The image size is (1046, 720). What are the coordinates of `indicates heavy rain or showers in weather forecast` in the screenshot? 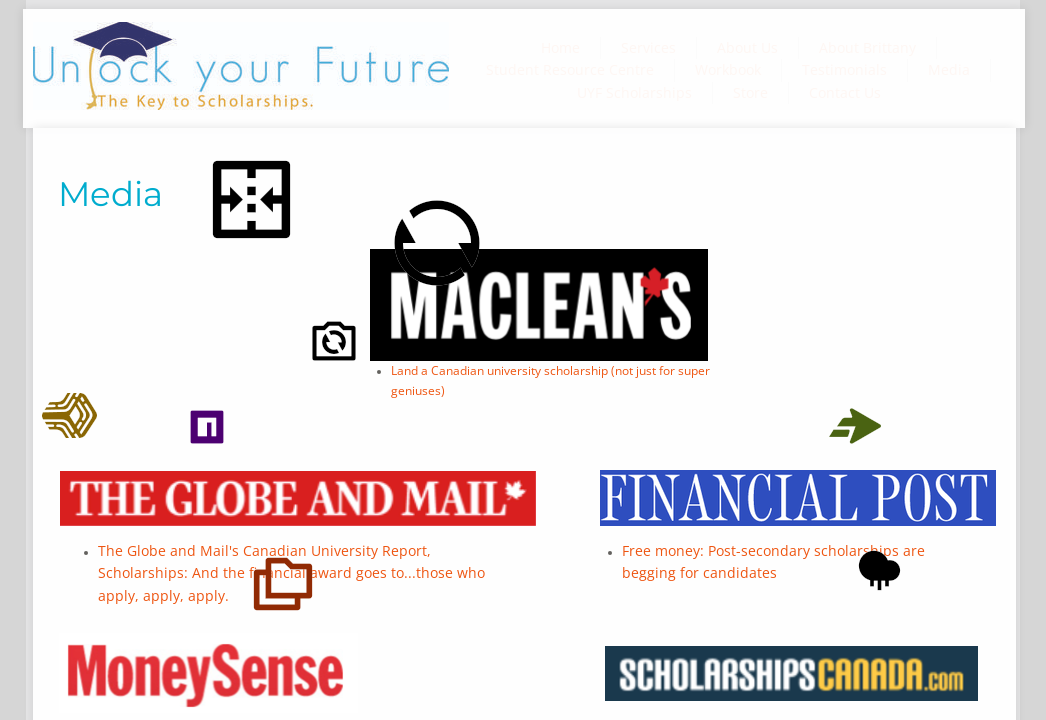 It's located at (879, 569).